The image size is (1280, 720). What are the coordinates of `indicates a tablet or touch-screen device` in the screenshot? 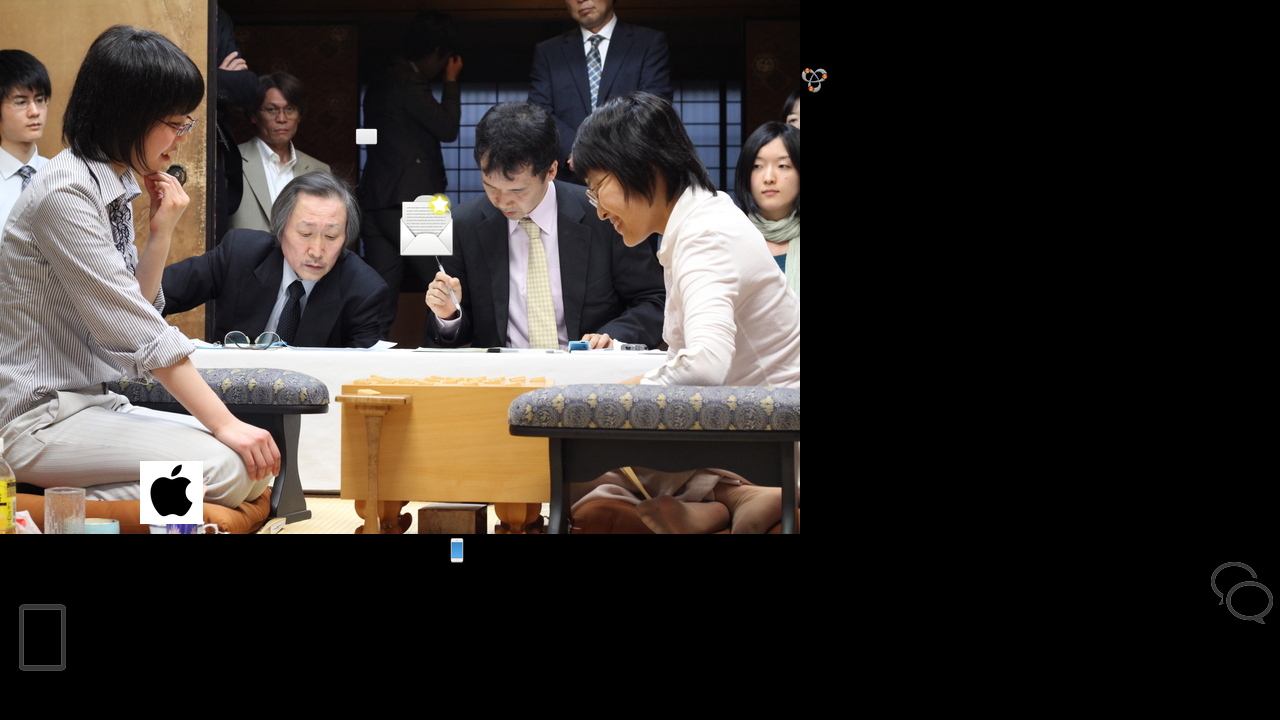 It's located at (42, 637).